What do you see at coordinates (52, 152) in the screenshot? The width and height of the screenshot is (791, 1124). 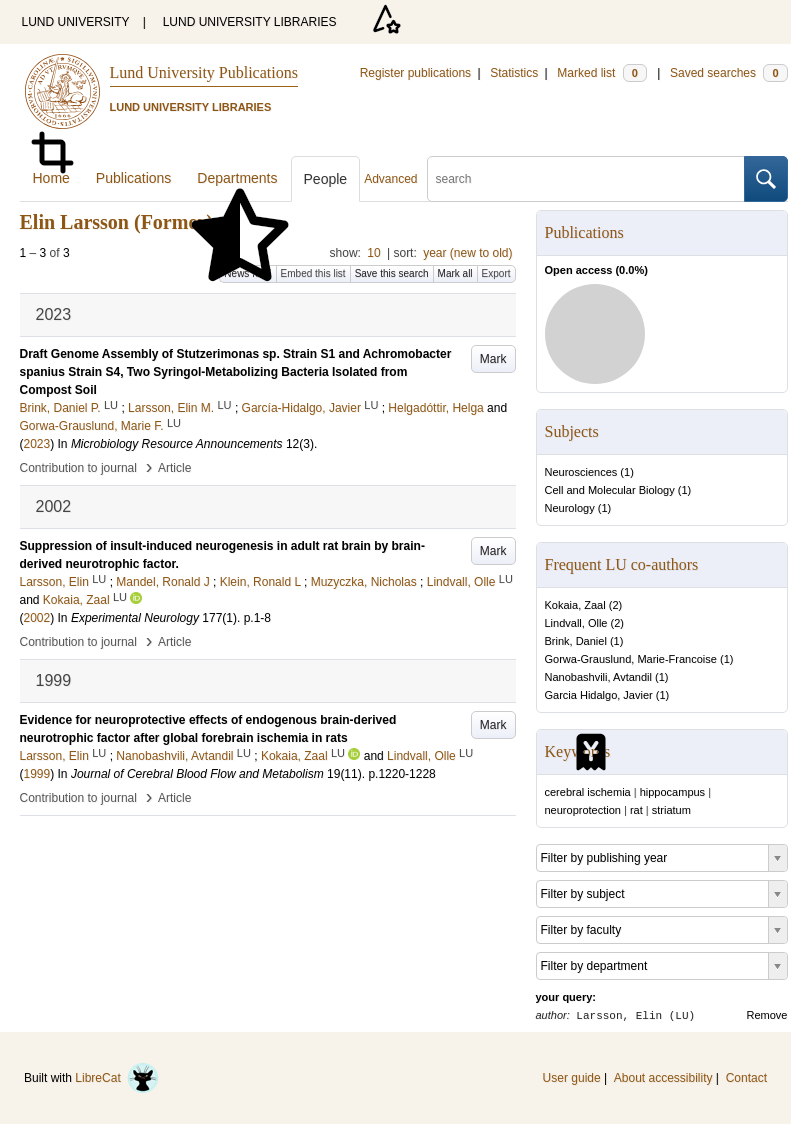 I see `crop an image or photo` at bounding box center [52, 152].